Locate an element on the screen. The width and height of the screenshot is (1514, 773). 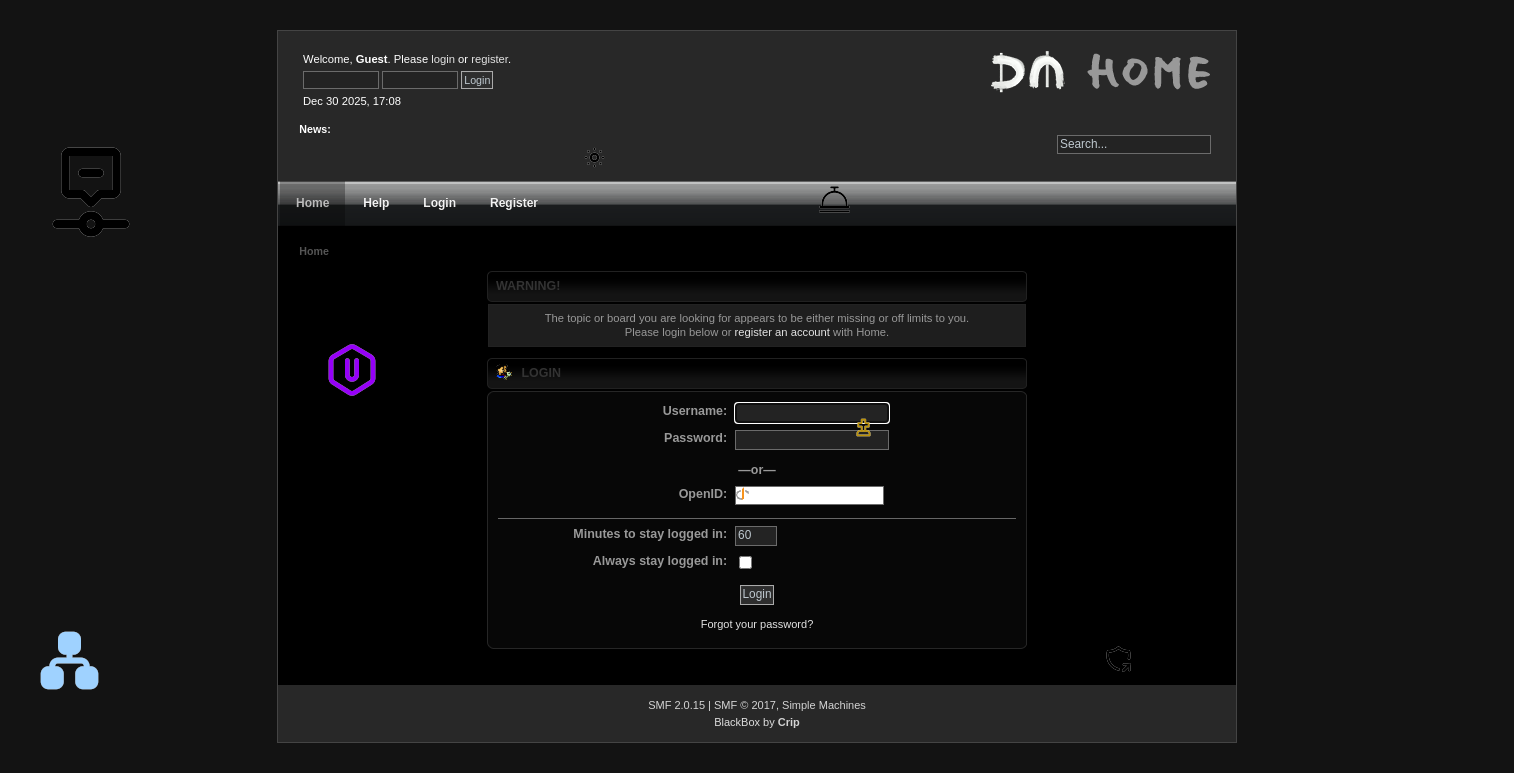
remove an event from the timeline is located at coordinates (91, 190).